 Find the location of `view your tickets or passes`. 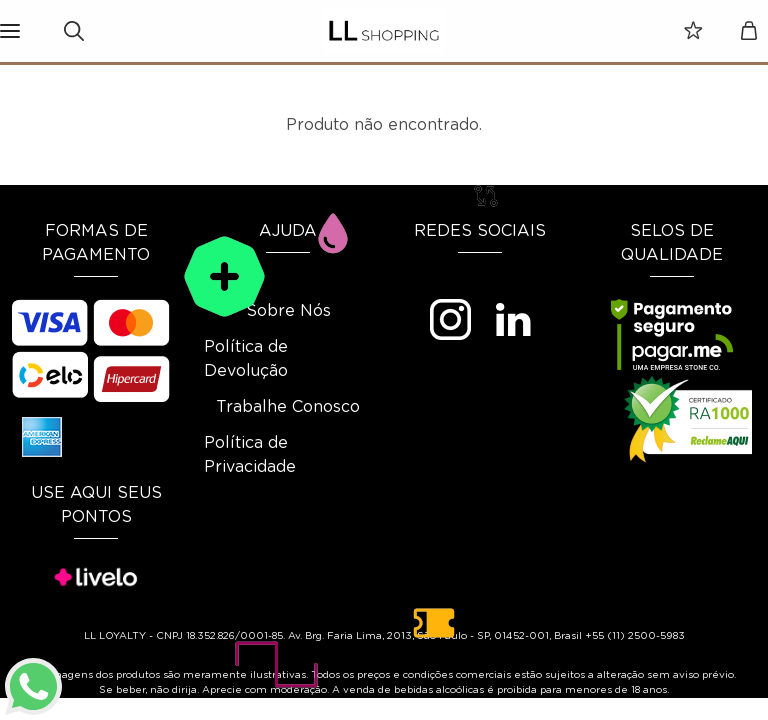

view your tickets or passes is located at coordinates (434, 623).